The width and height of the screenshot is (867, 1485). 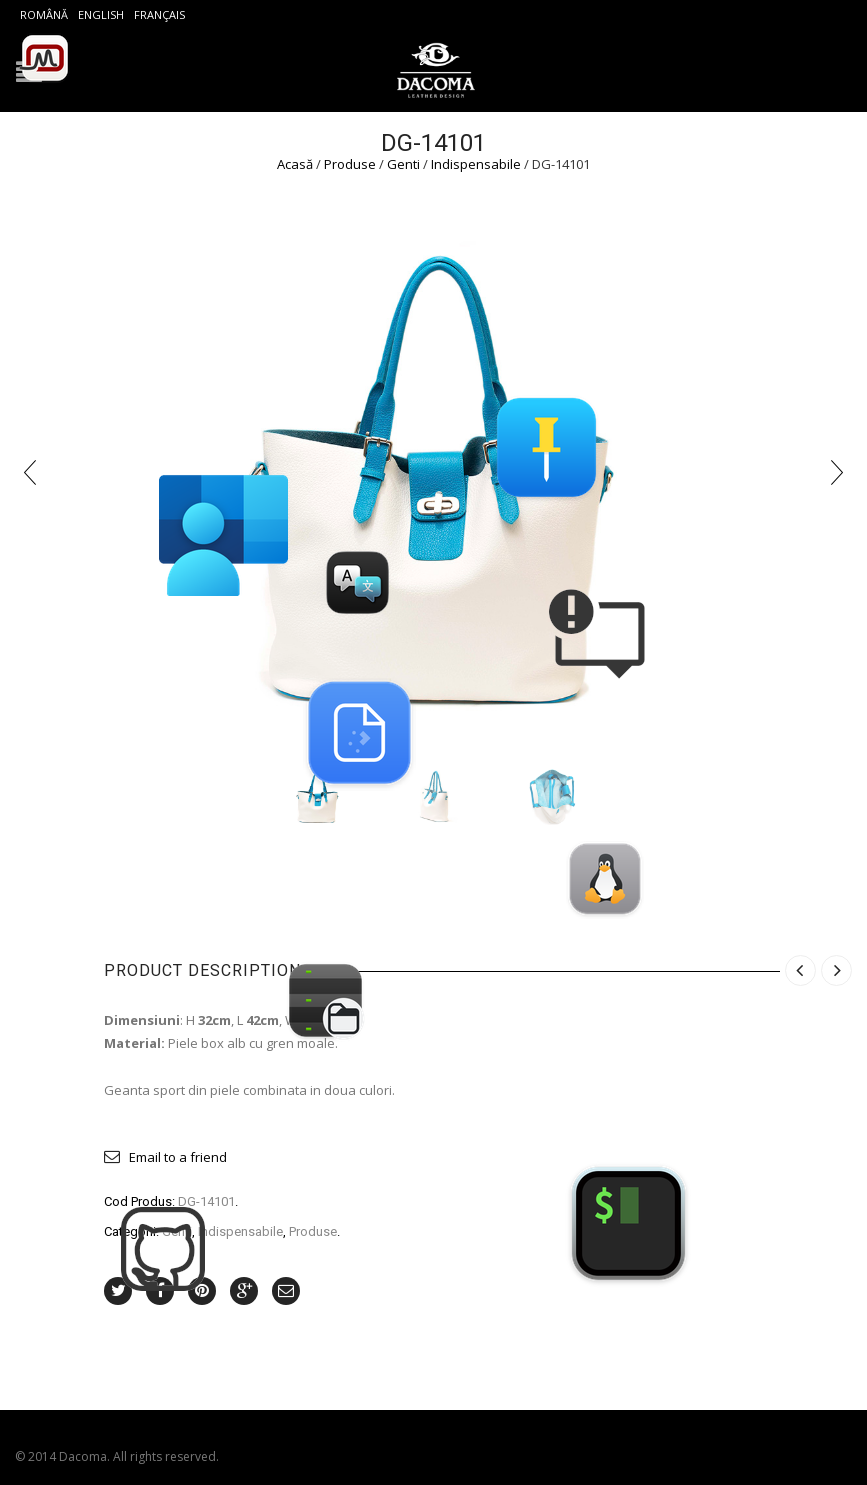 I want to click on configure default apps for file types, so click(x=359, y=734).